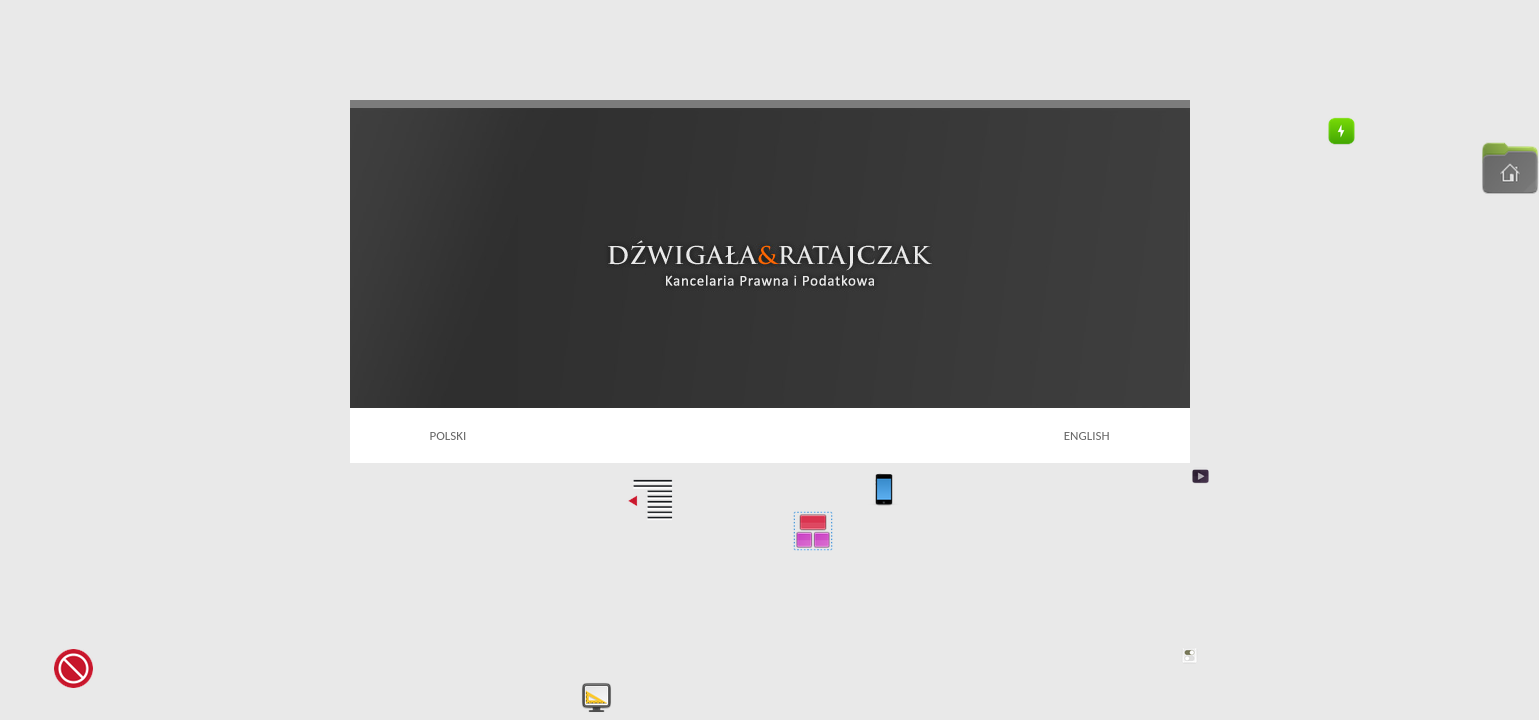 The width and height of the screenshot is (1539, 720). I want to click on access your home folder, so click(1510, 168).